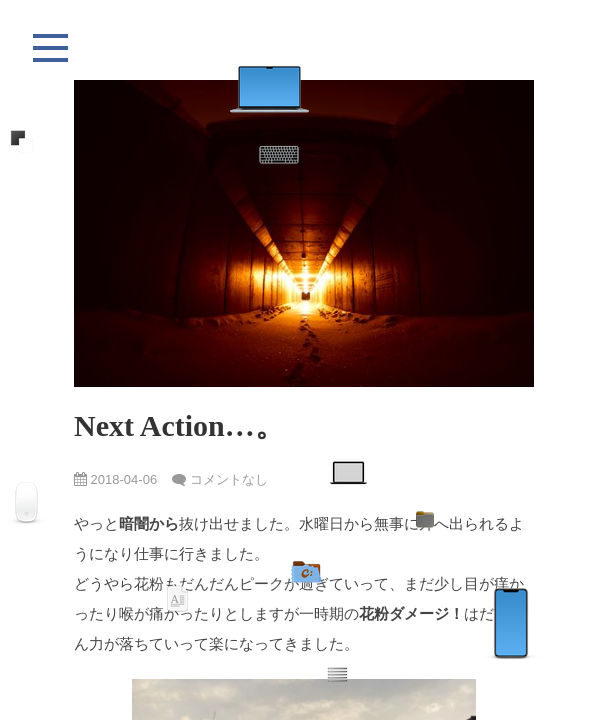  Describe the element at coordinates (279, 155) in the screenshot. I see `indicates an extended keyboard is connected` at that location.